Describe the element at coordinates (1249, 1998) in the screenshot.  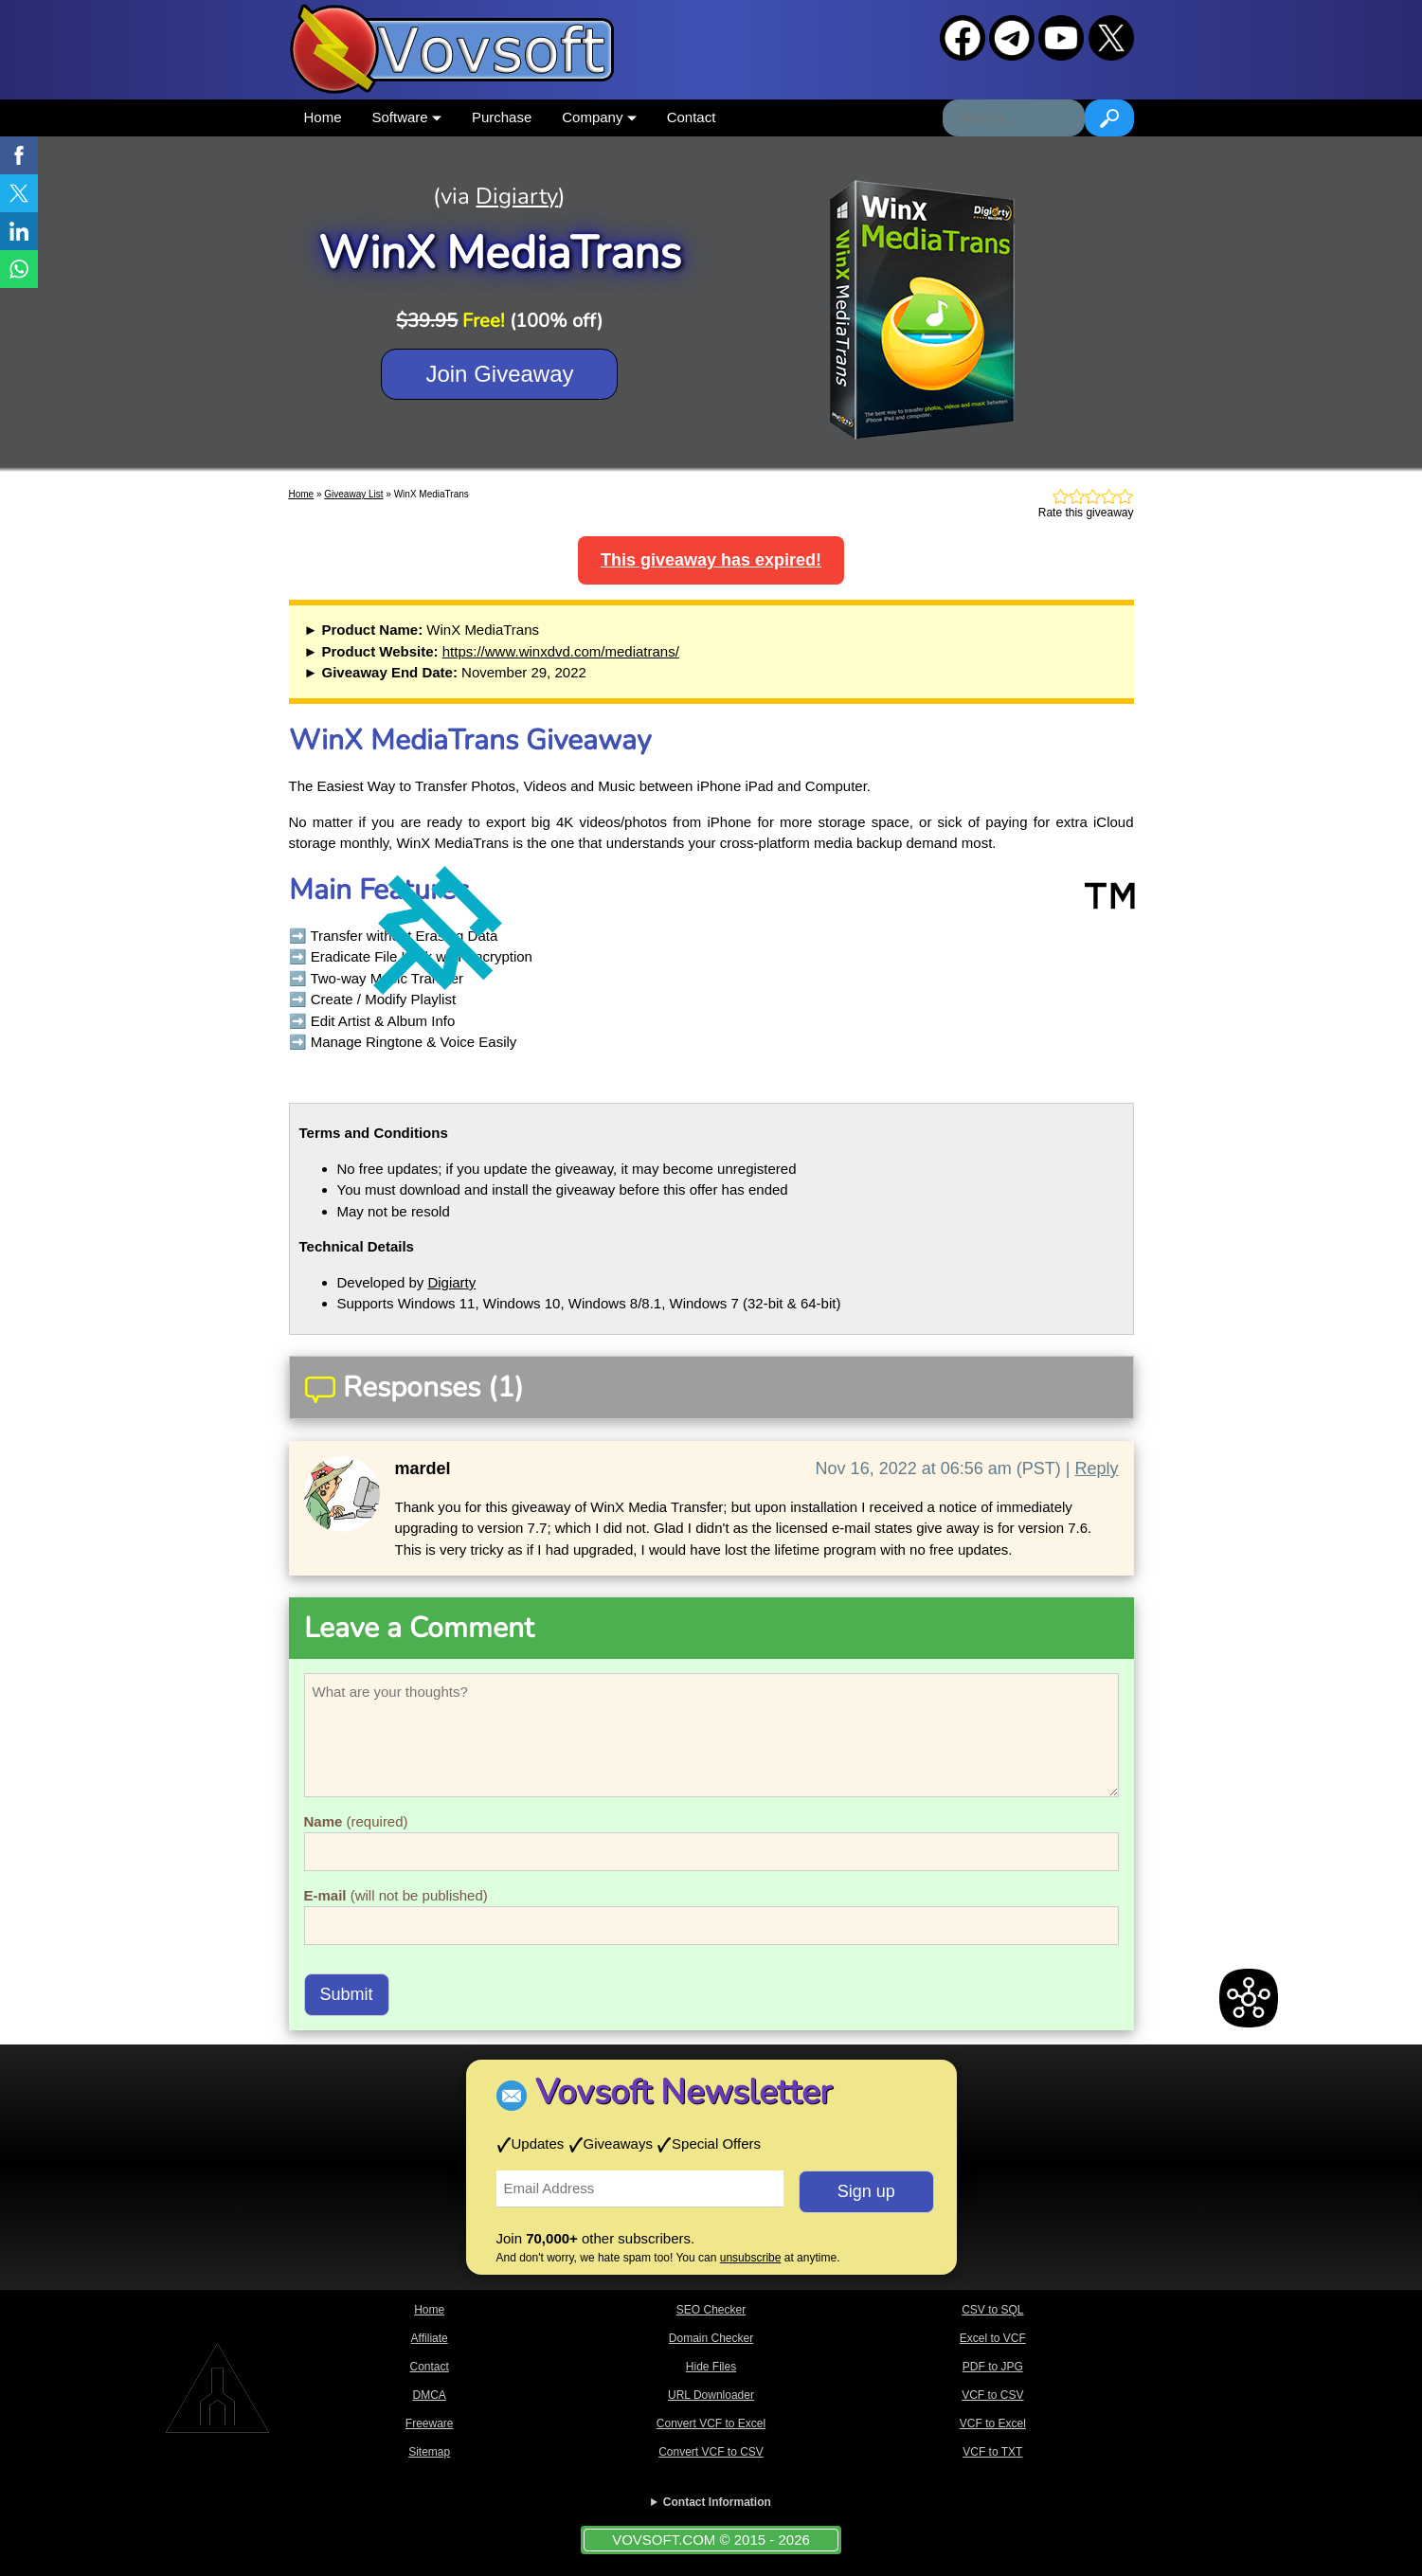
I see `open the SmartThings app` at that location.